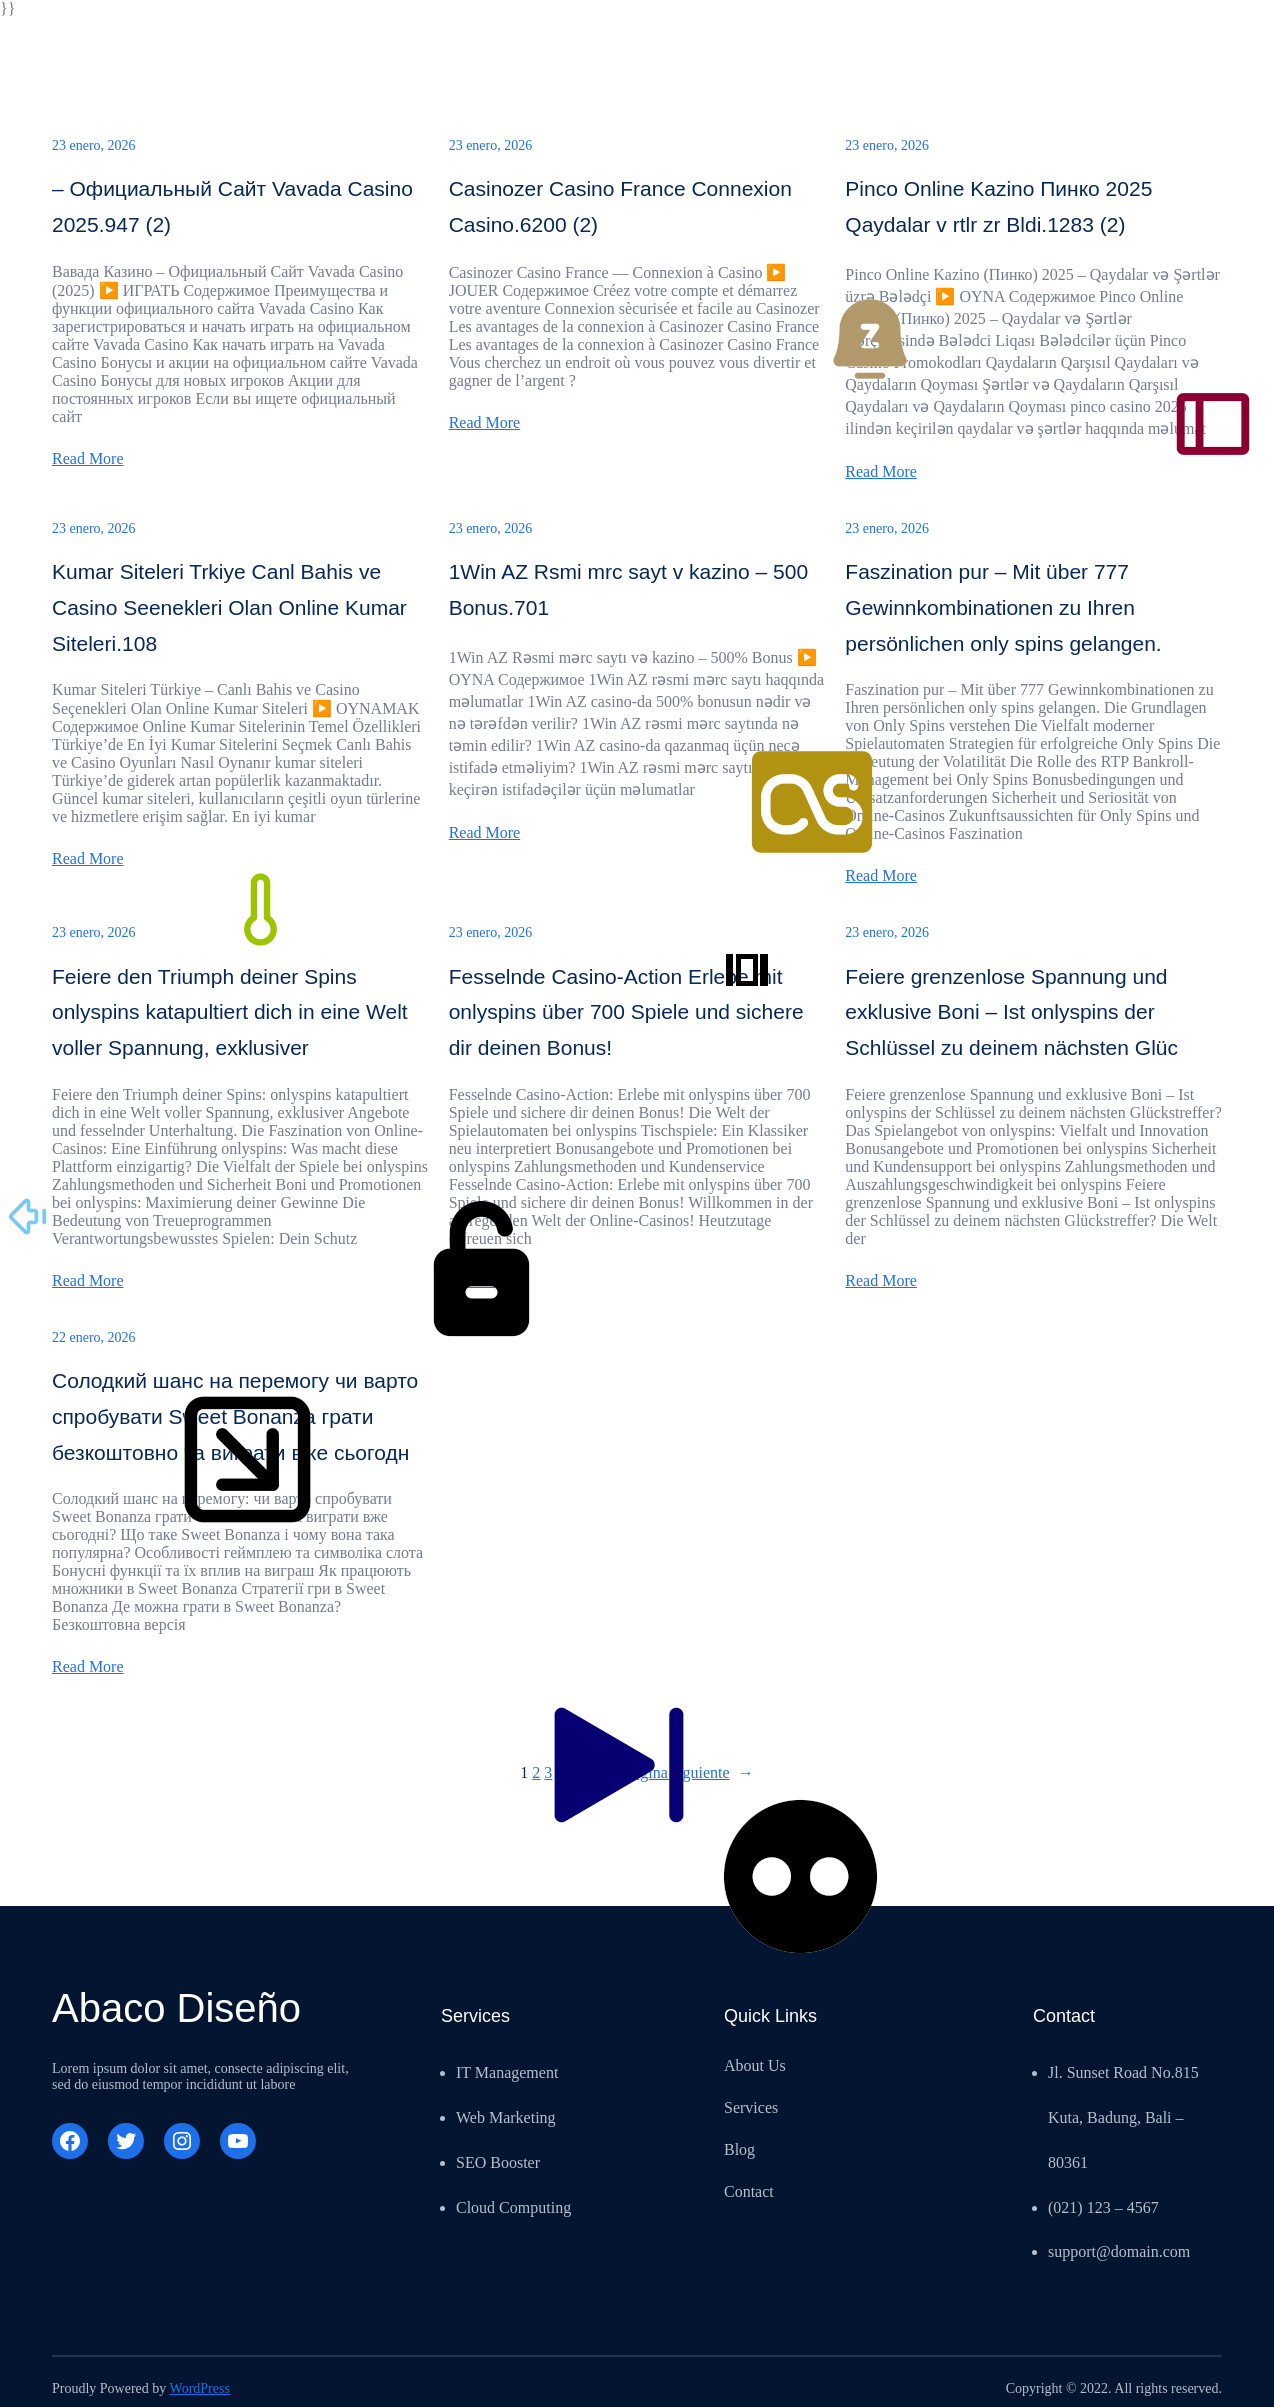 The height and width of the screenshot is (2407, 1274). What do you see at coordinates (1213, 424) in the screenshot?
I see `toggle sidebar panel visibility` at bounding box center [1213, 424].